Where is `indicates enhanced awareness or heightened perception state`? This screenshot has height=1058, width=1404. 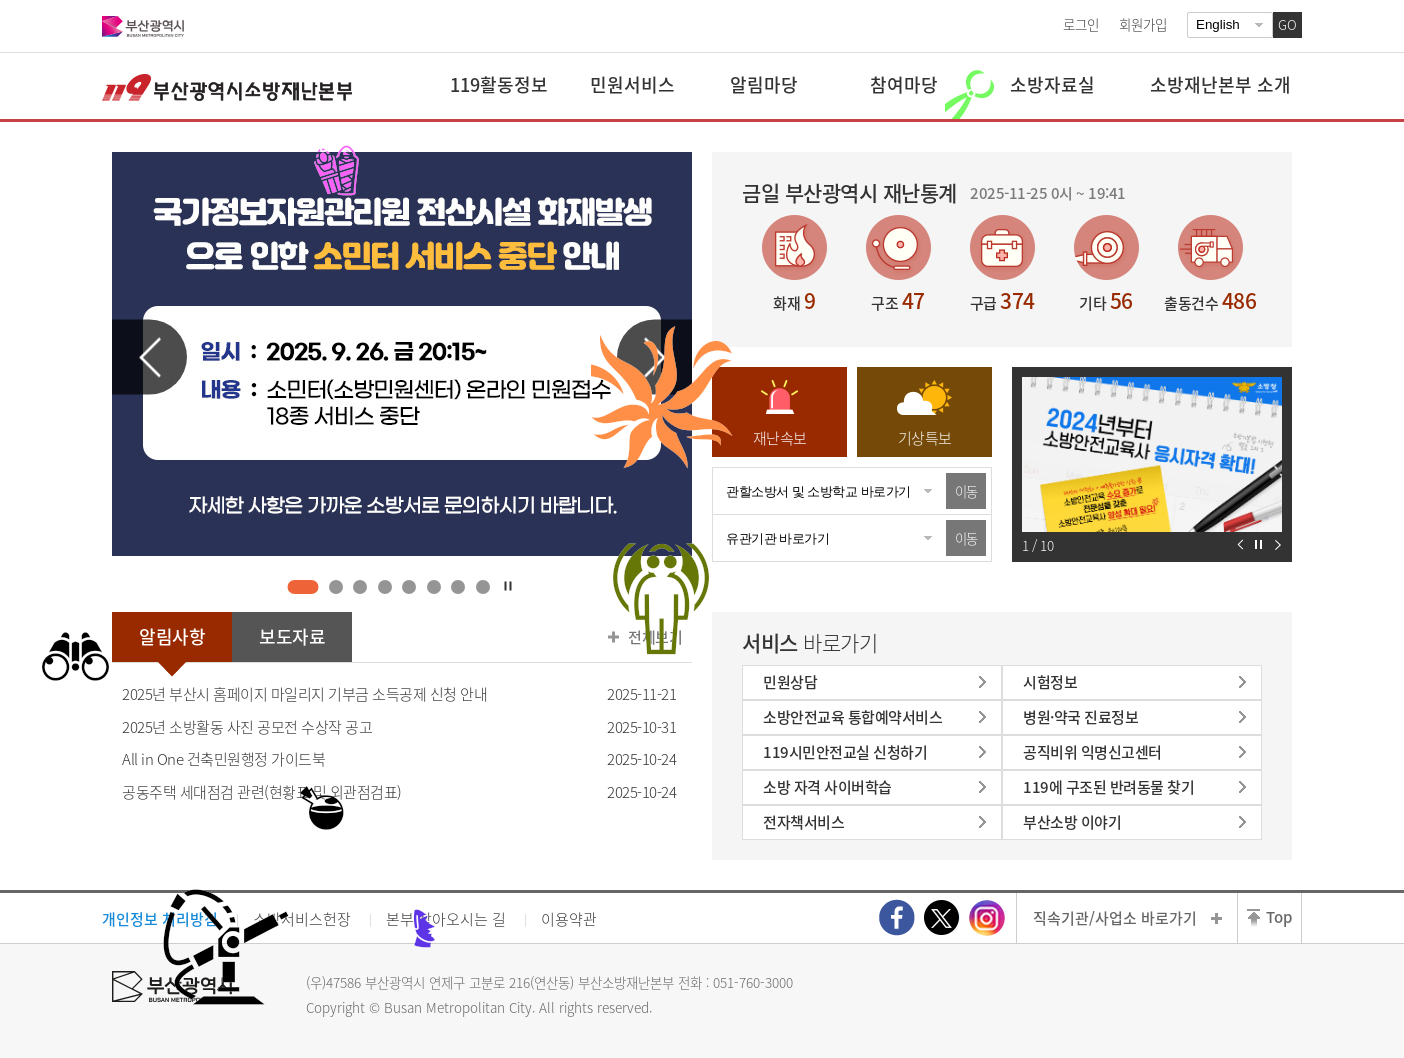
indicates enhanced awareness or heightened perception state is located at coordinates (661, 598).